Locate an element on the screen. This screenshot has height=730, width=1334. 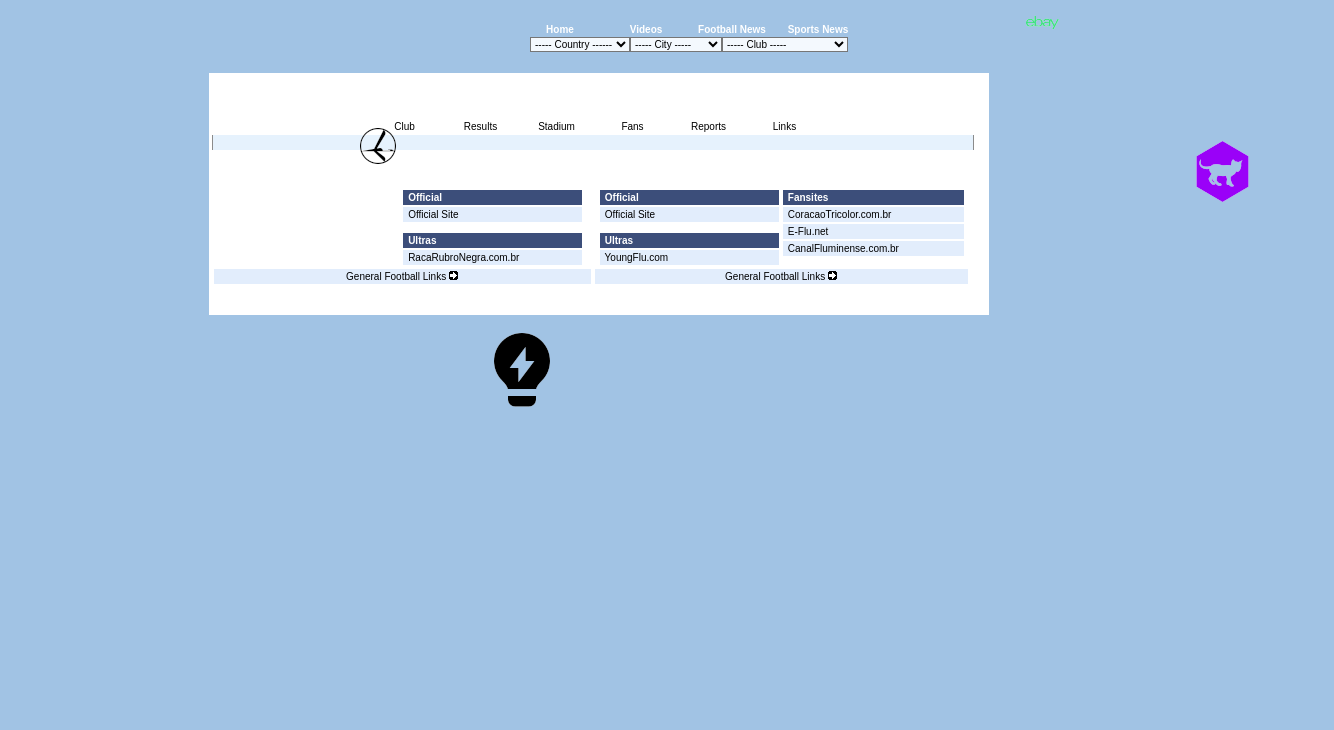
open TiddlyWiki application is located at coordinates (1222, 171).